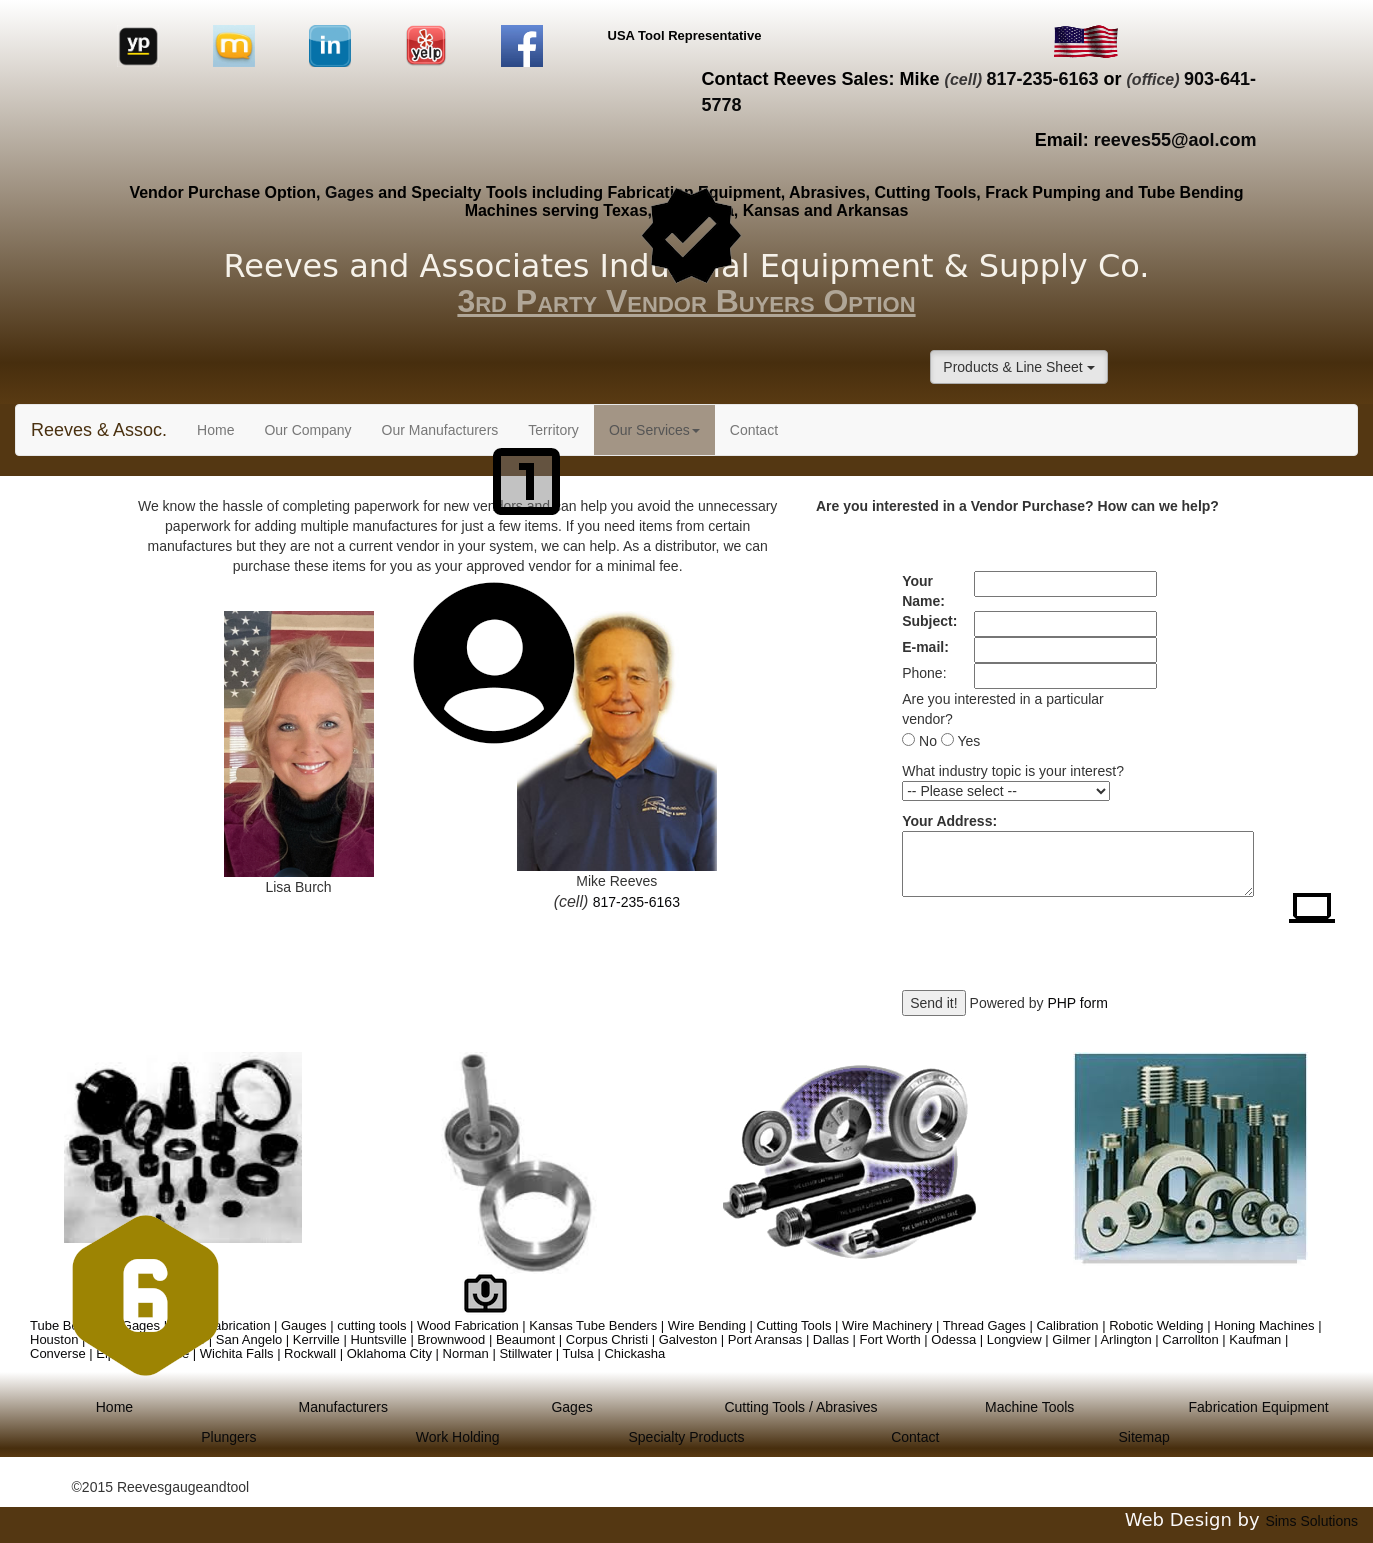  What do you see at coordinates (1312, 908) in the screenshot?
I see `access laptop or computer settings` at bounding box center [1312, 908].